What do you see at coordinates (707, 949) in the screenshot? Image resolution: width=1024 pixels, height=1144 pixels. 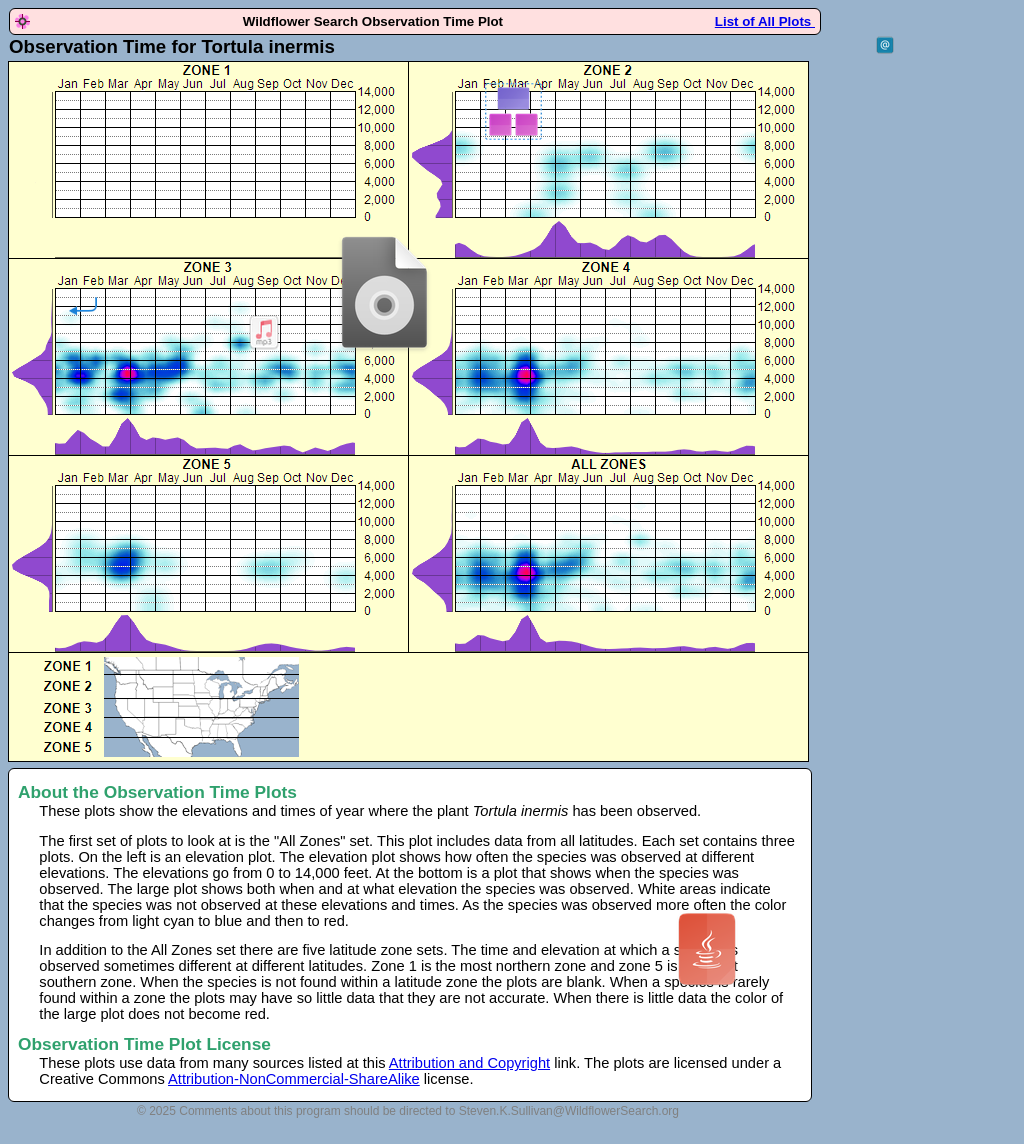 I see `a java source code file` at bounding box center [707, 949].